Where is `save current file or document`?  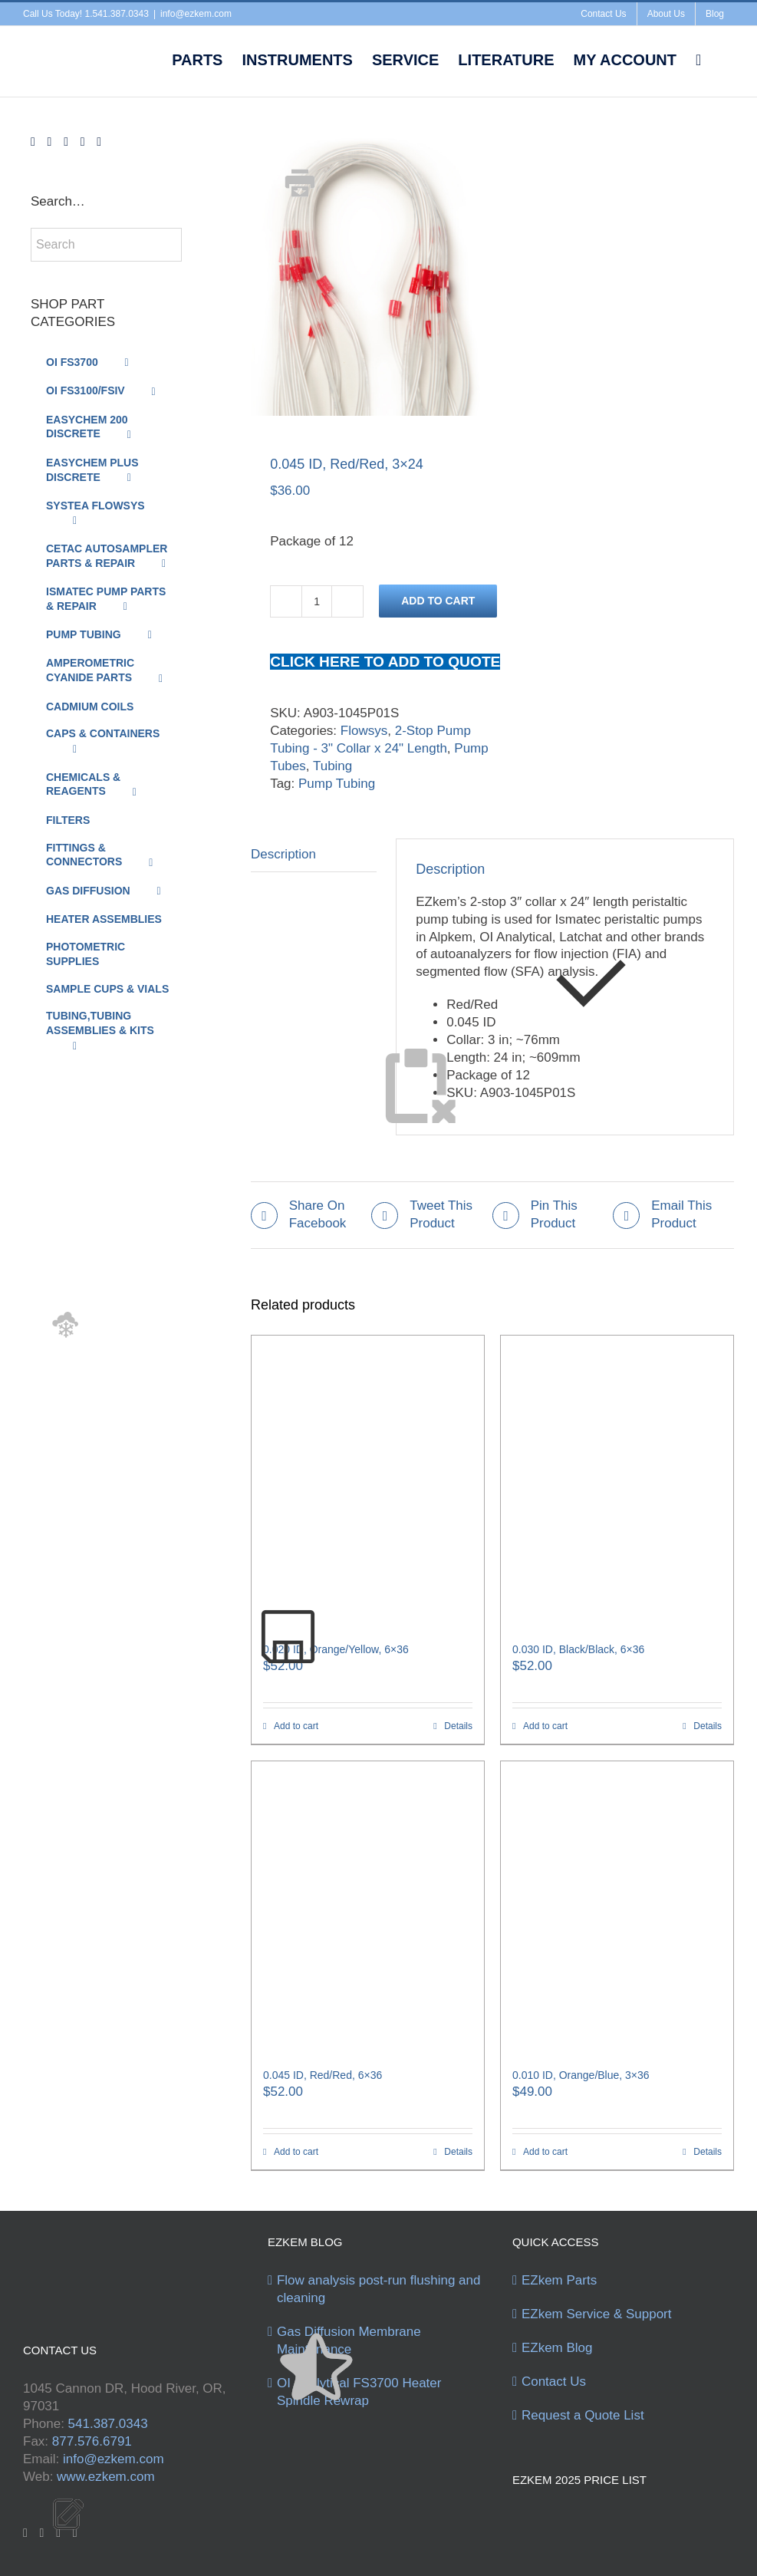 save current file or document is located at coordinates (288, 1636).